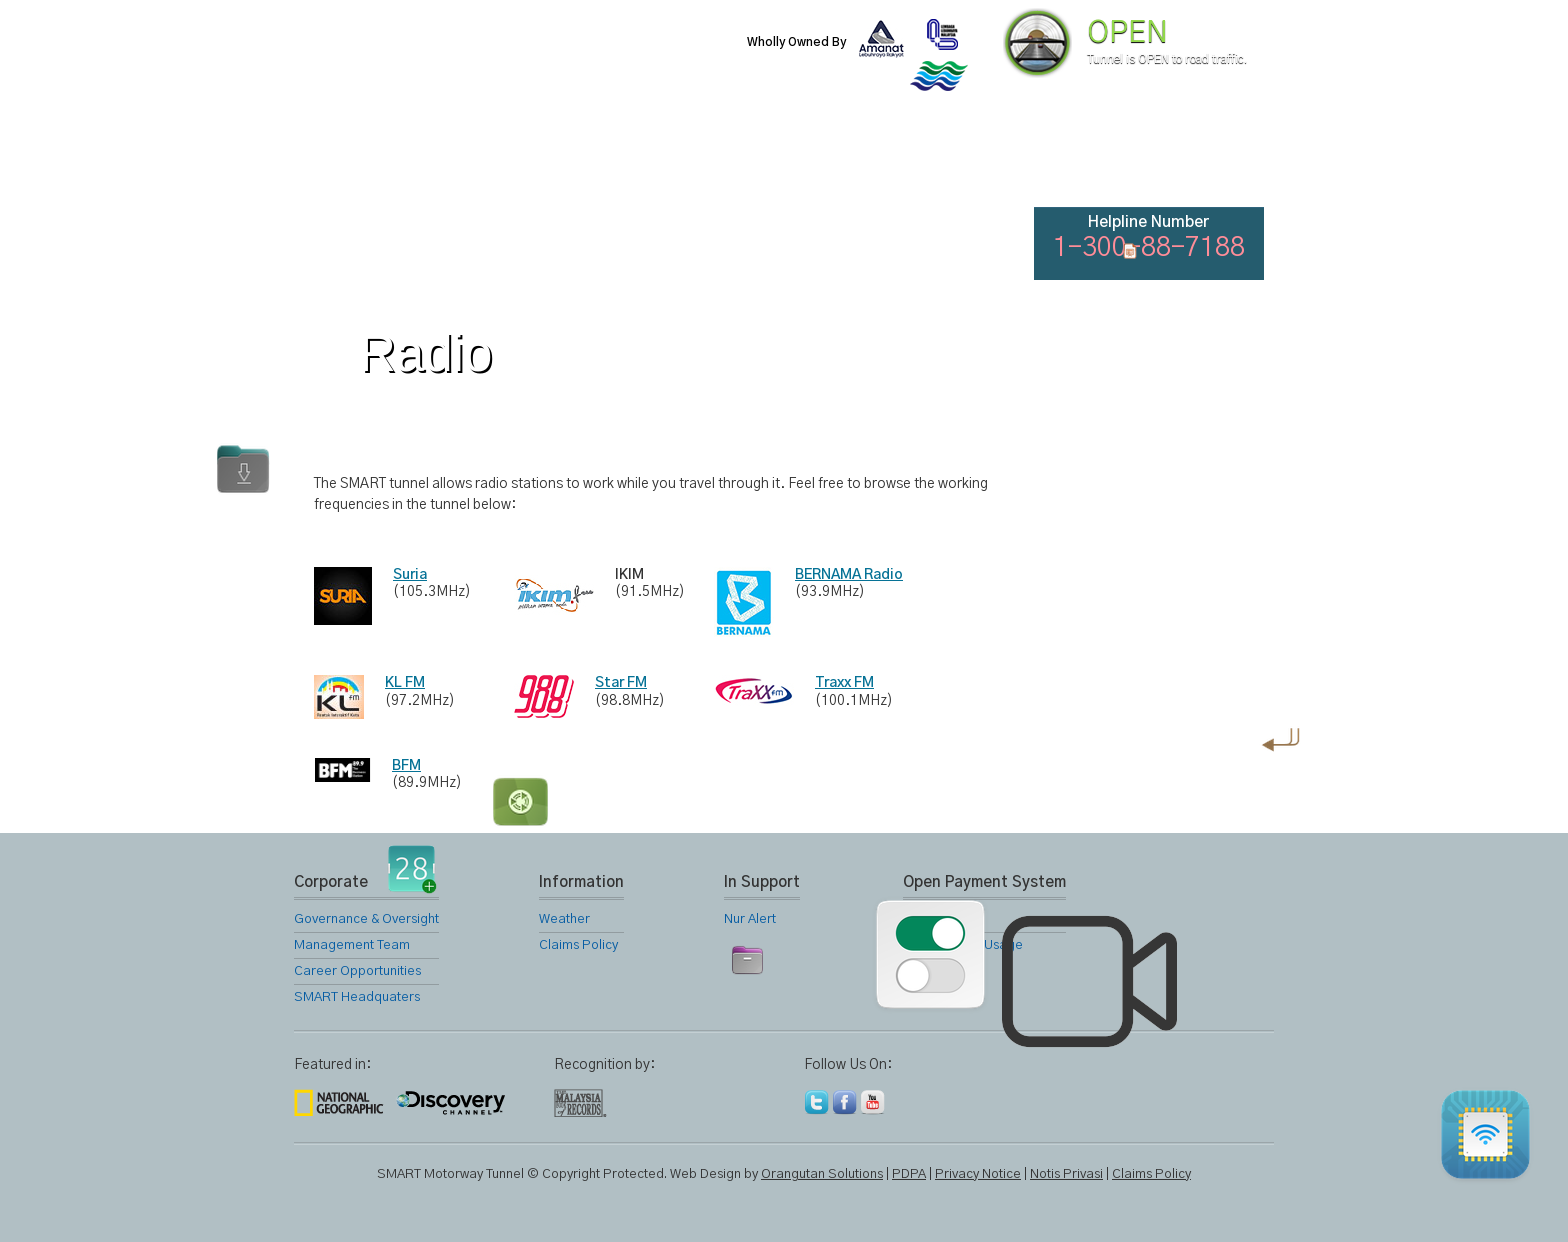 The image size is (1568, 1242). What do you see at coordinates (1485, 1134) in the screenshot?
I see `view network adapter settings` at bounding box center [1485, 1134].